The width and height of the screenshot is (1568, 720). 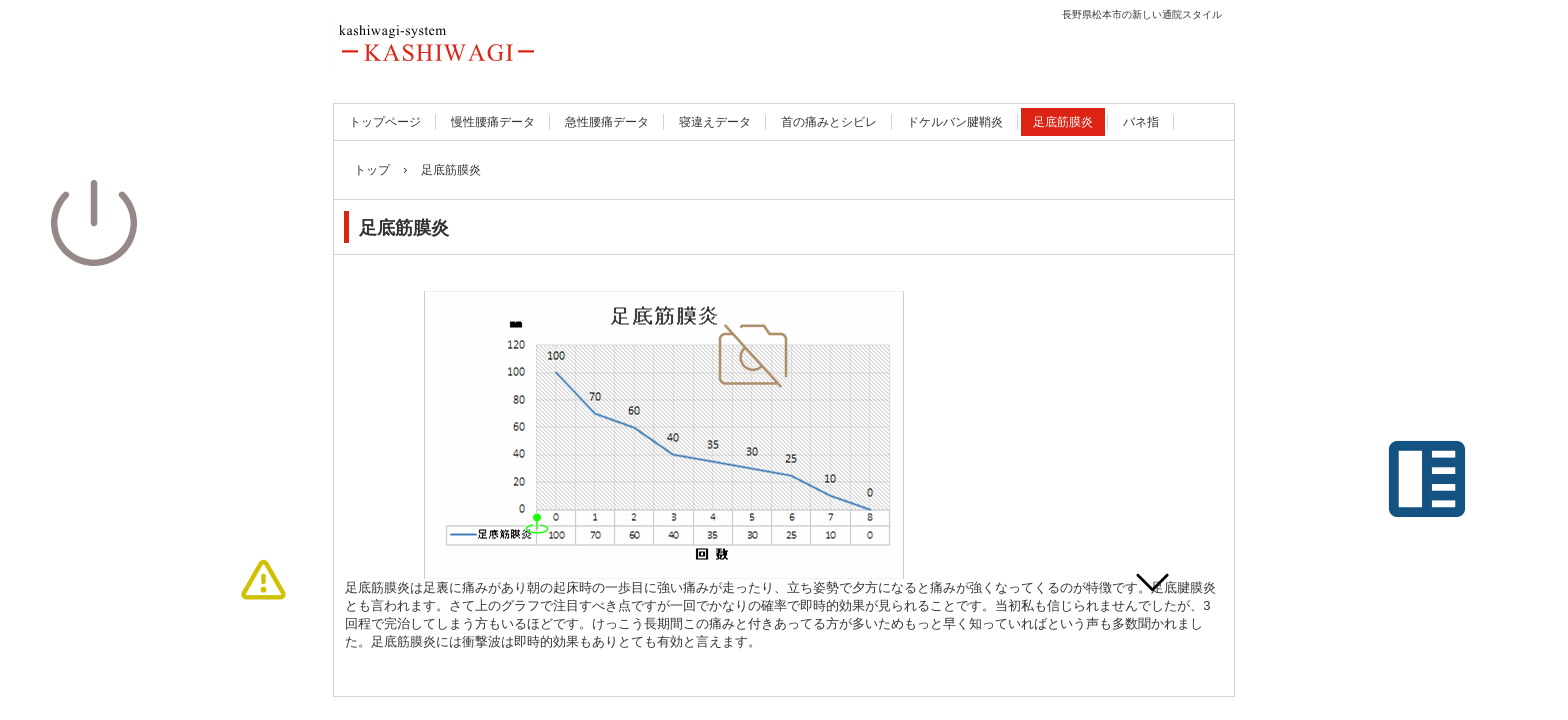 What do you see at coordinates (1427, 479) in the screenshot?
I see `toggle between split-screen or half-view mode` at bounding box center [1427, 479].